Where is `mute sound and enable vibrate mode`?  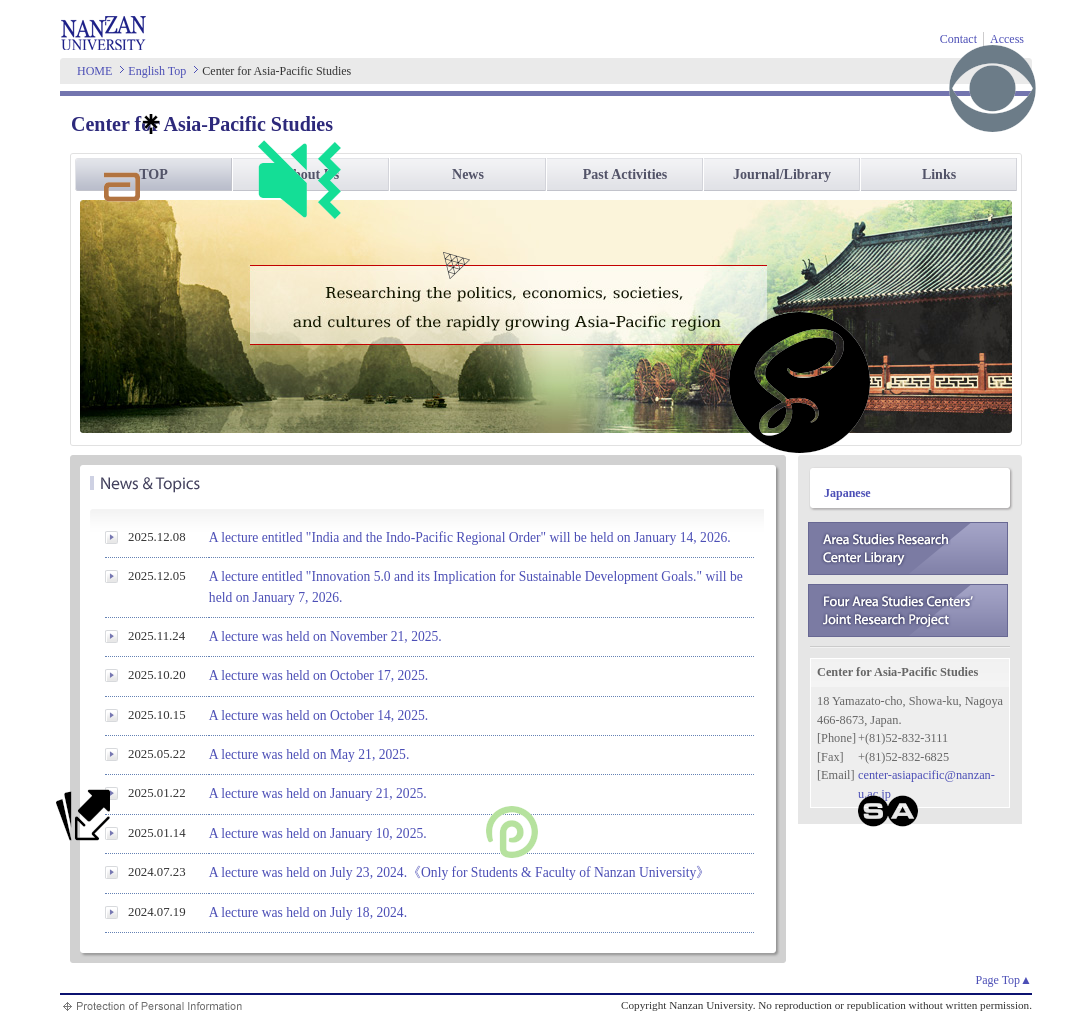
mute sound and enable vibrate mode is located at coordinates (302, 180).